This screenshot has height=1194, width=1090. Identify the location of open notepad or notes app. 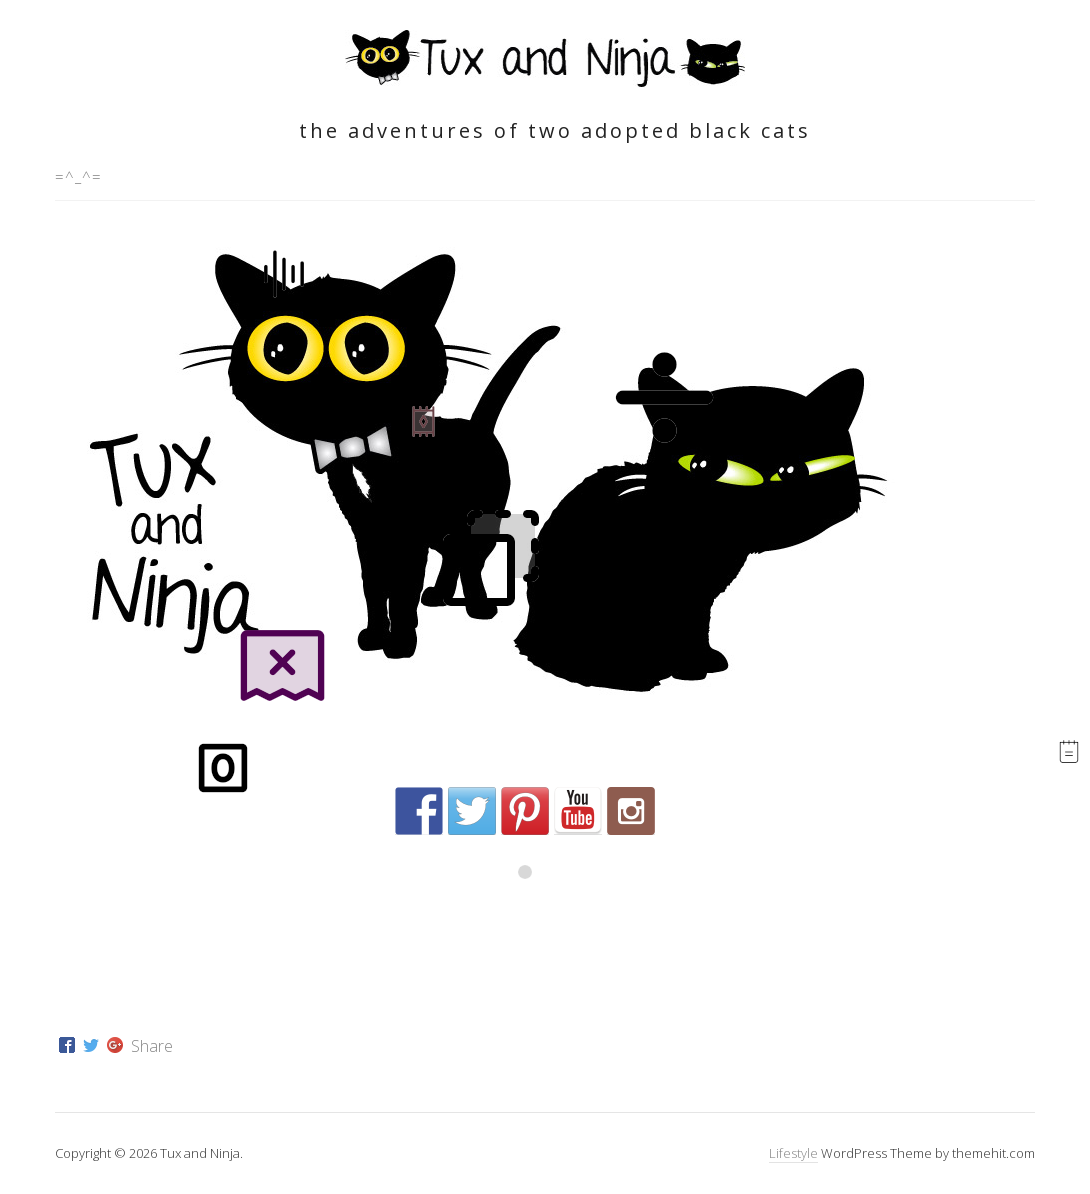
(1069, 752).